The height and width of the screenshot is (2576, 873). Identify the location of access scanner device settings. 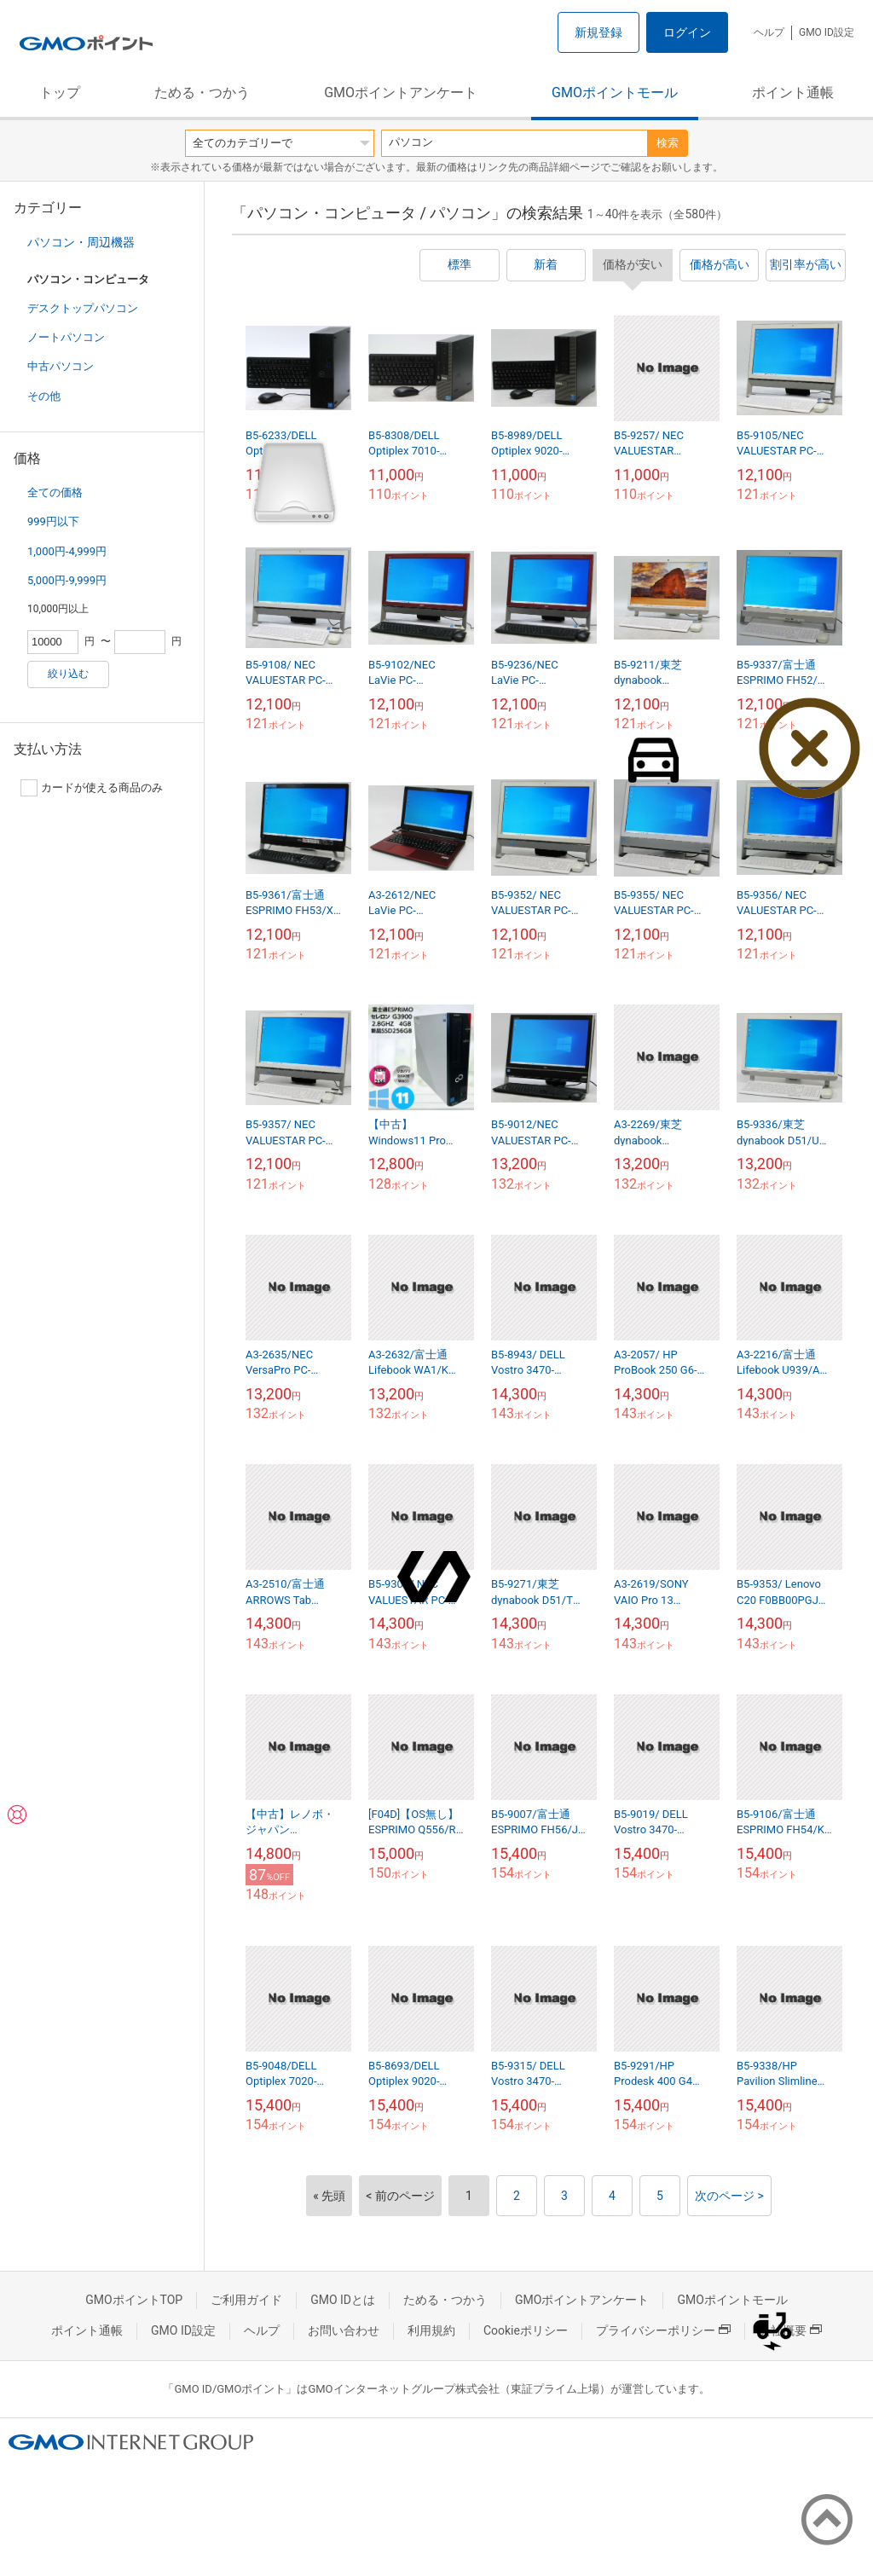
(294, 483).